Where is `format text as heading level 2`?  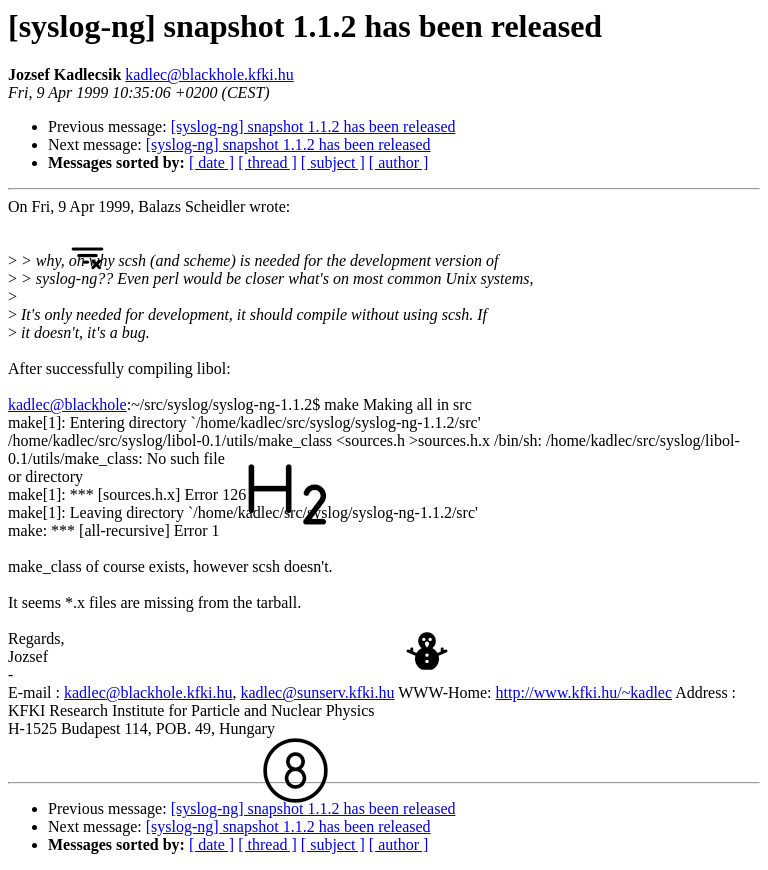 format text as heading level 2 is located at coordinates (283, 493).